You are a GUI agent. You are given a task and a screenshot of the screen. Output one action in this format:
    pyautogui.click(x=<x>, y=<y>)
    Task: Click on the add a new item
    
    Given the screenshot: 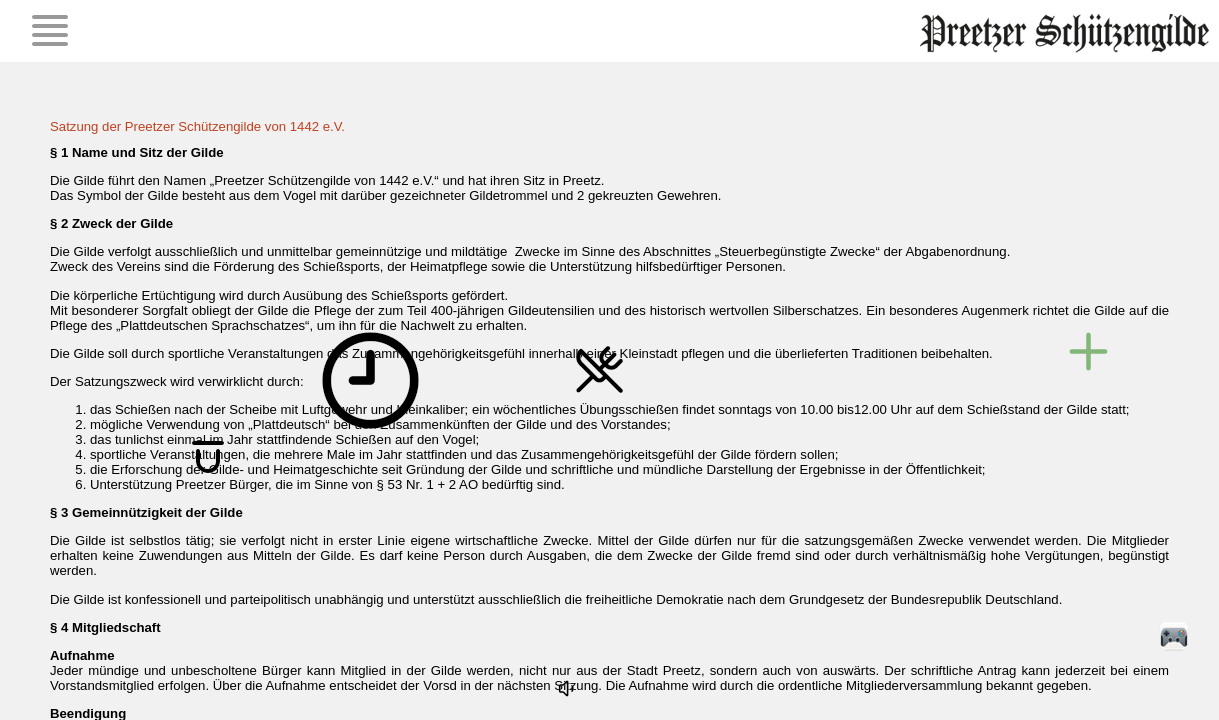 What is the action you would take?
    pyautogui.click(x=1088, y=351)
    